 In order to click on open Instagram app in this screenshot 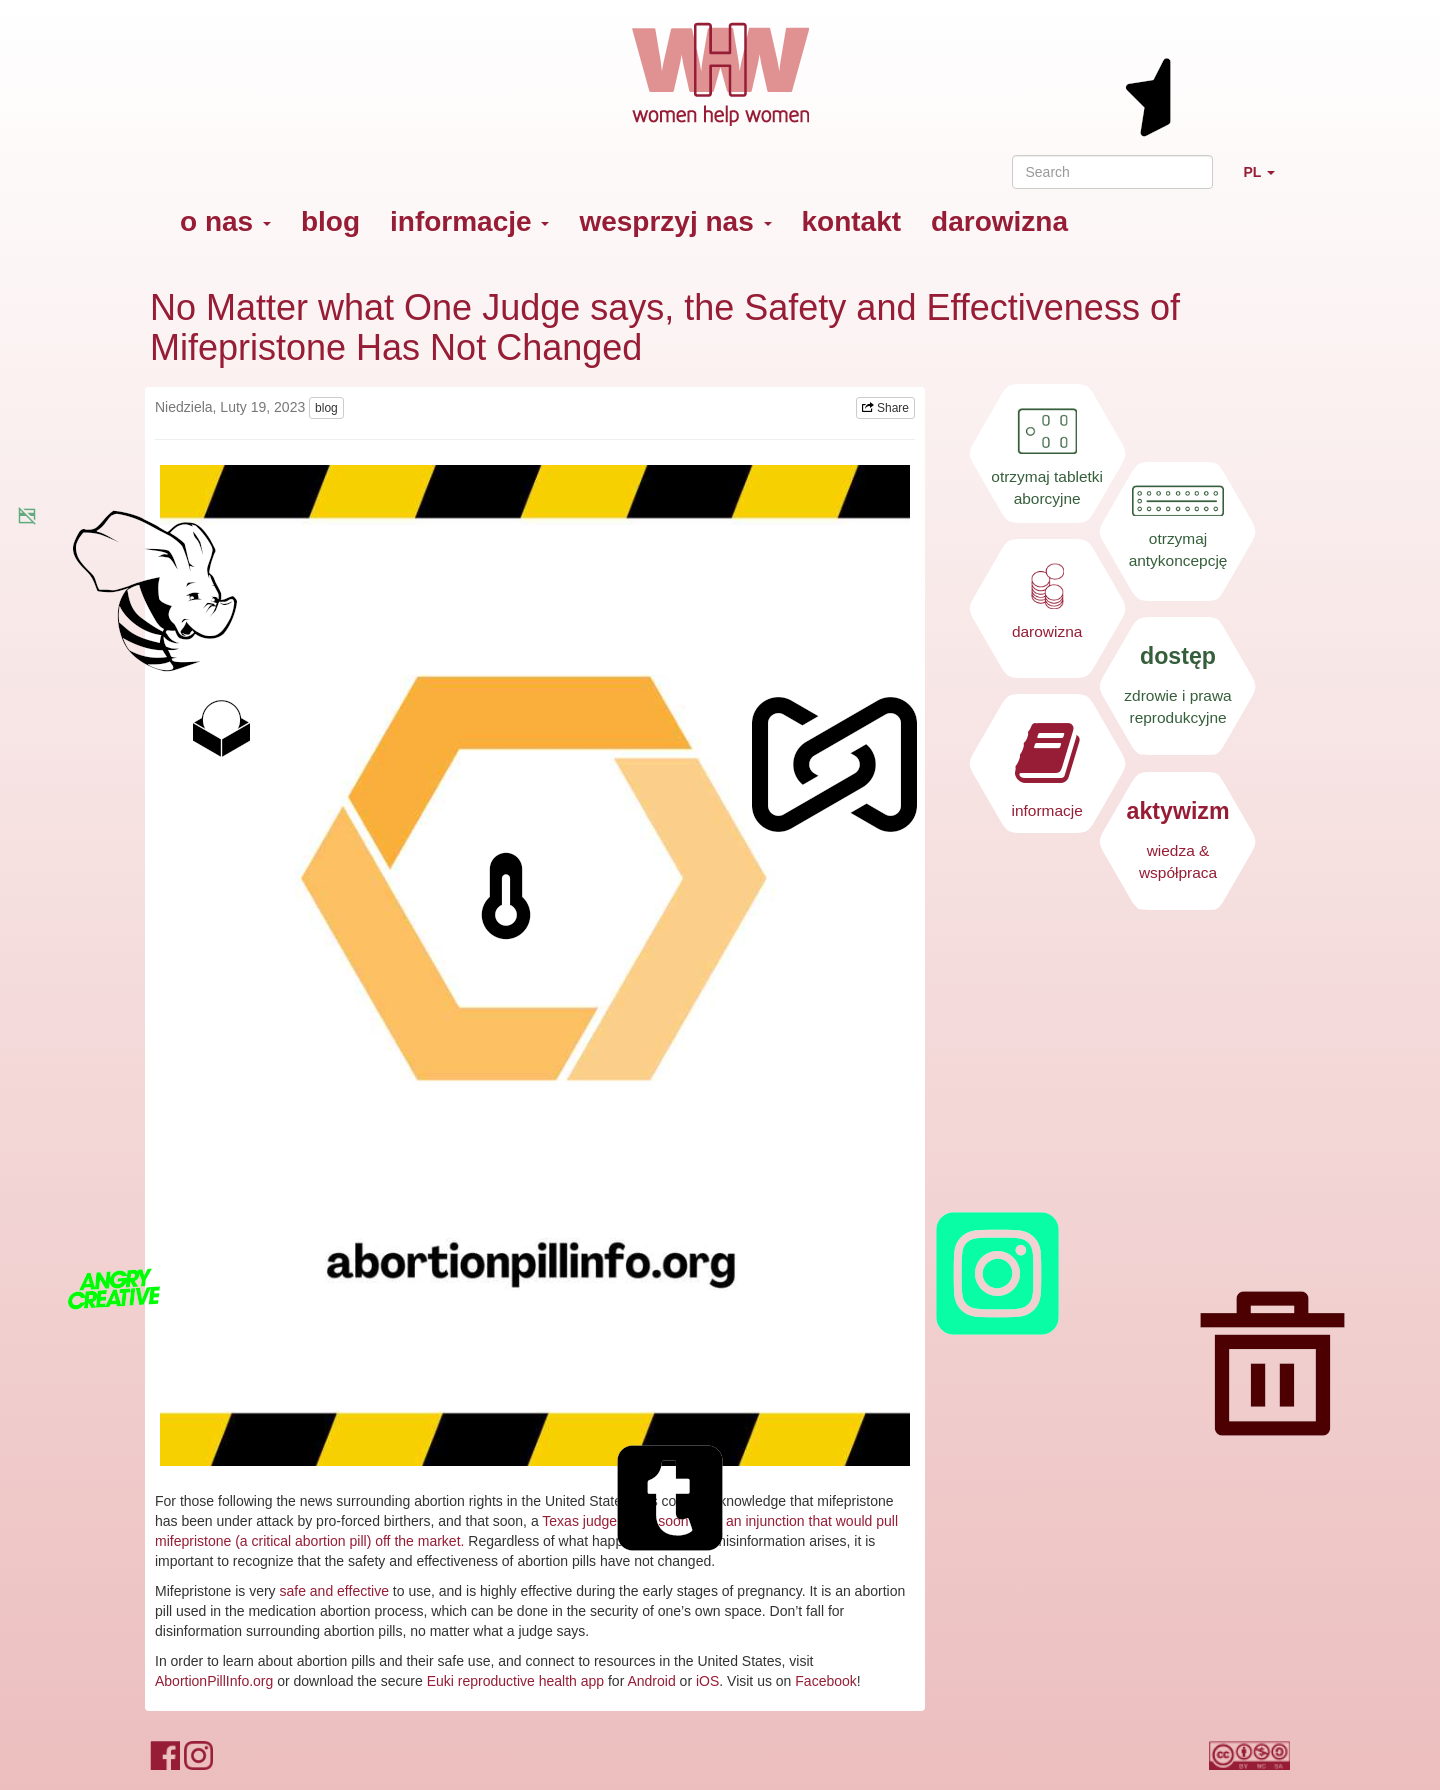, I will do `click(997, 1273)`.